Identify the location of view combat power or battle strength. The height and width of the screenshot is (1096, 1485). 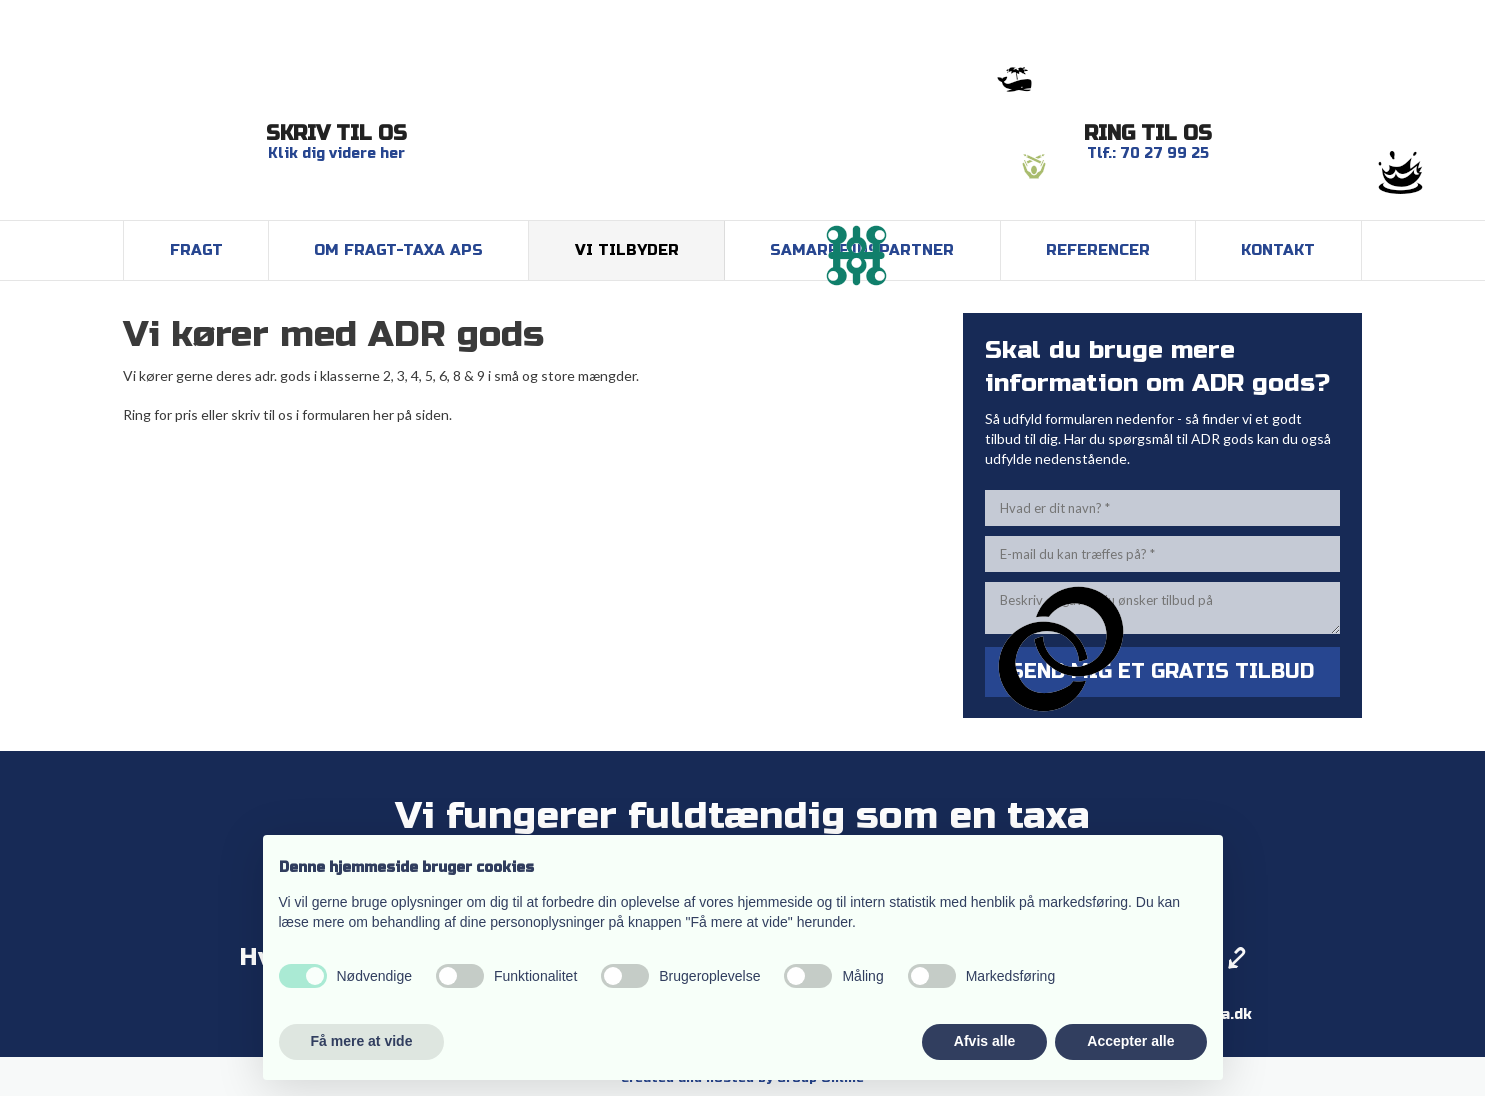
(1034, 166).